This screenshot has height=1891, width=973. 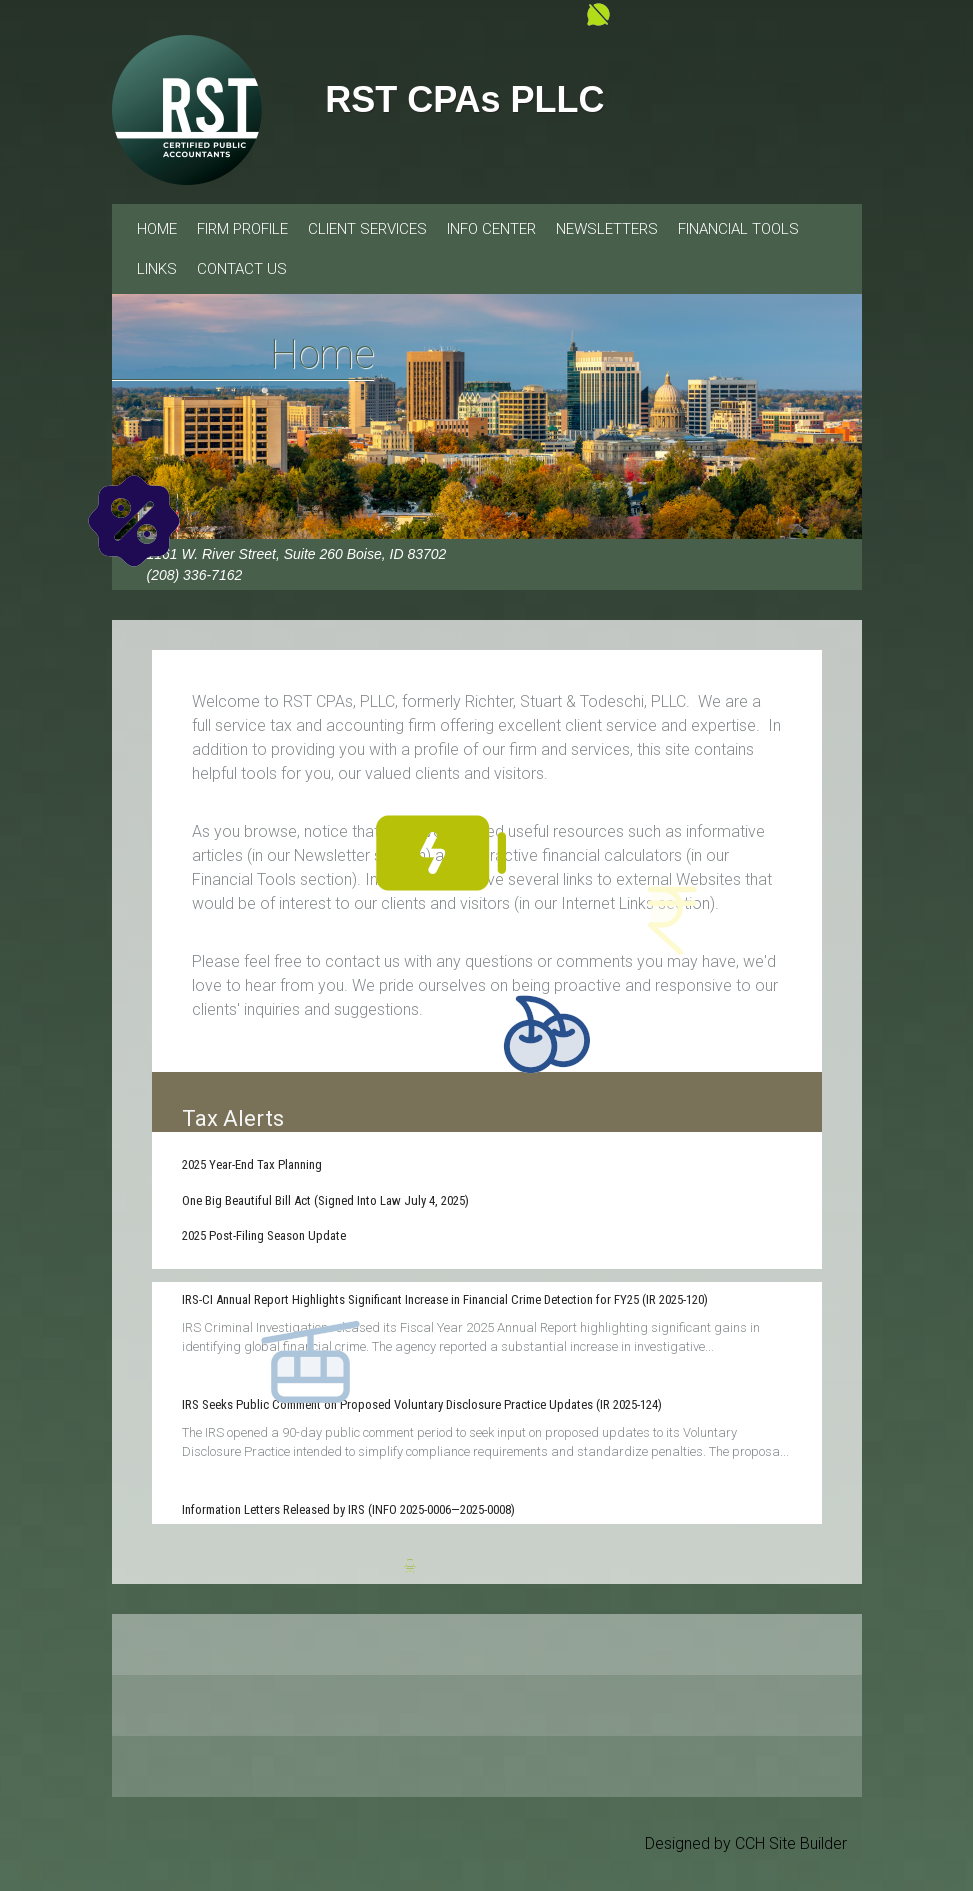 What do you see at coordinates (439, 853) in the screenshot?
I see `indicates device is currently charging` at bounding box center [439, 853].